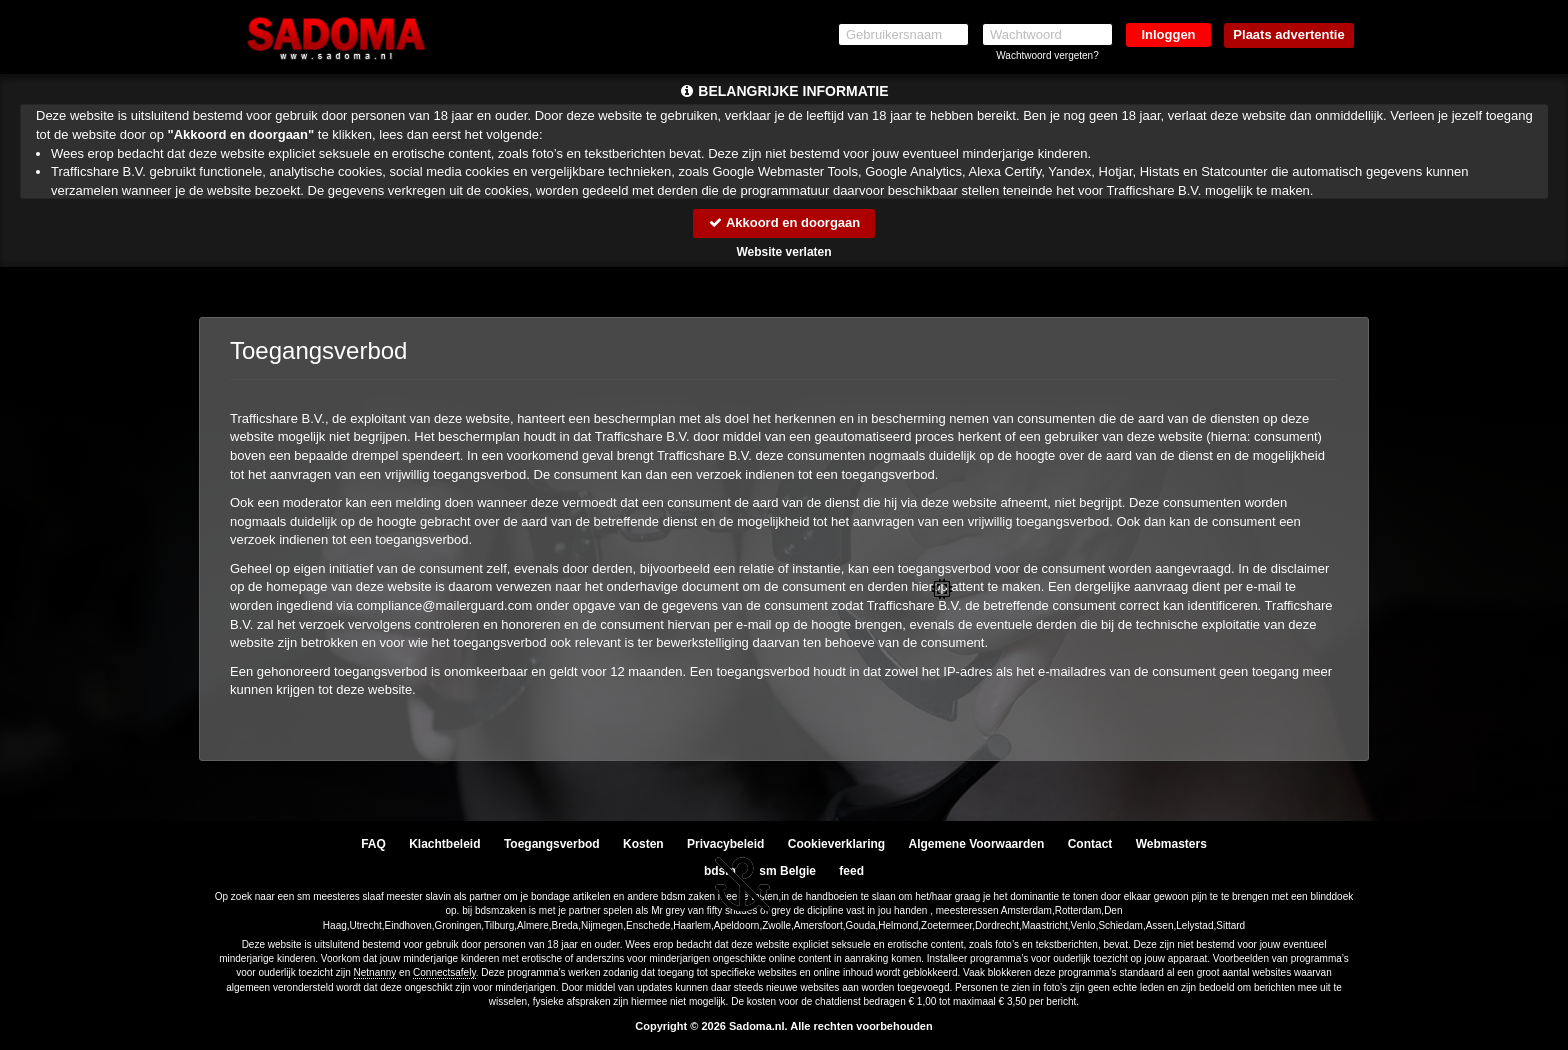  What do you see at coordinates (942, 589) in the screenshot?
I see `view CPU or processor information` at bounding box center [942, 589].